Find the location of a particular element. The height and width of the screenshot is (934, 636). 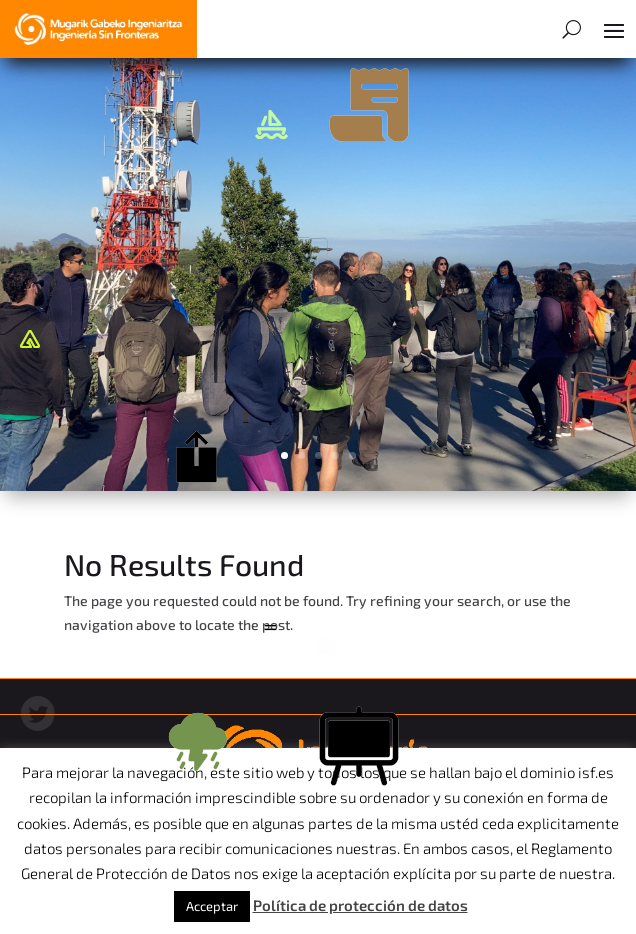

Adobe brand logo is located at coordinates (30, 339).